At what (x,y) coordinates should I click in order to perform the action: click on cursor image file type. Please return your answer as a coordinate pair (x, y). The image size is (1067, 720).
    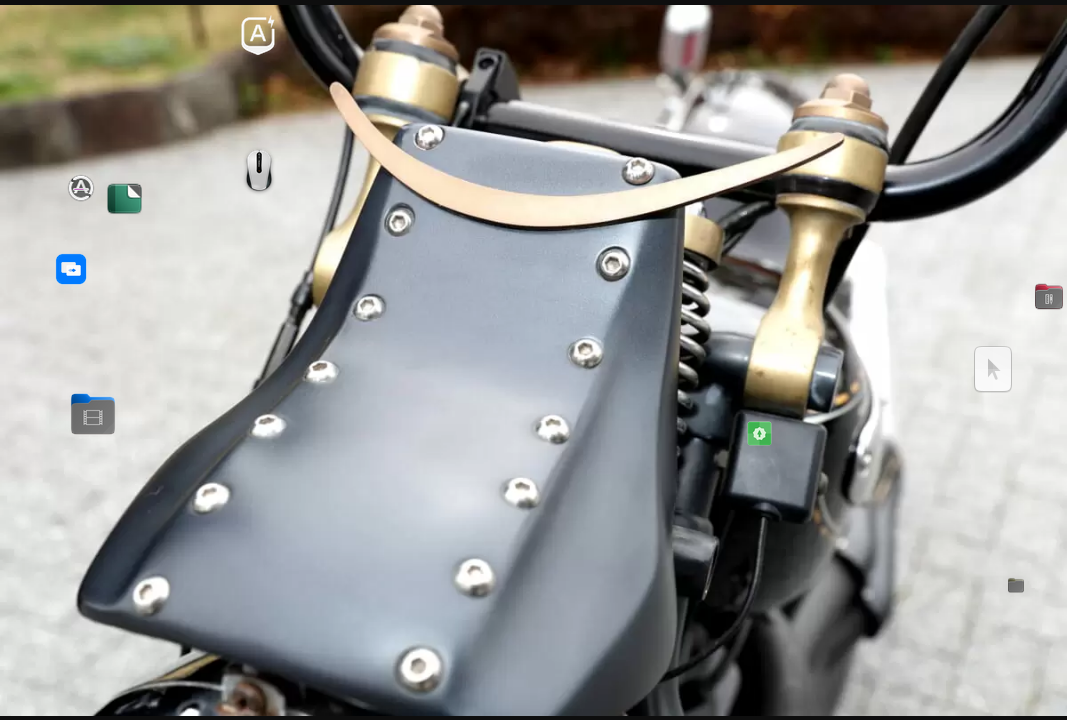
    Looking at the image, I should click on (993, 369).